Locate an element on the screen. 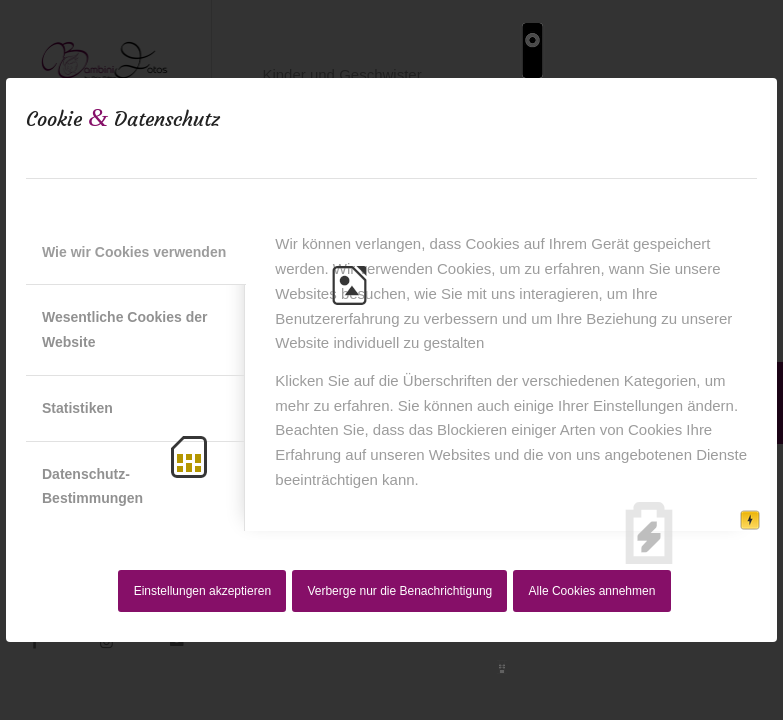  countdown timer or time remaining indicator is located at coordinates (502, 667).